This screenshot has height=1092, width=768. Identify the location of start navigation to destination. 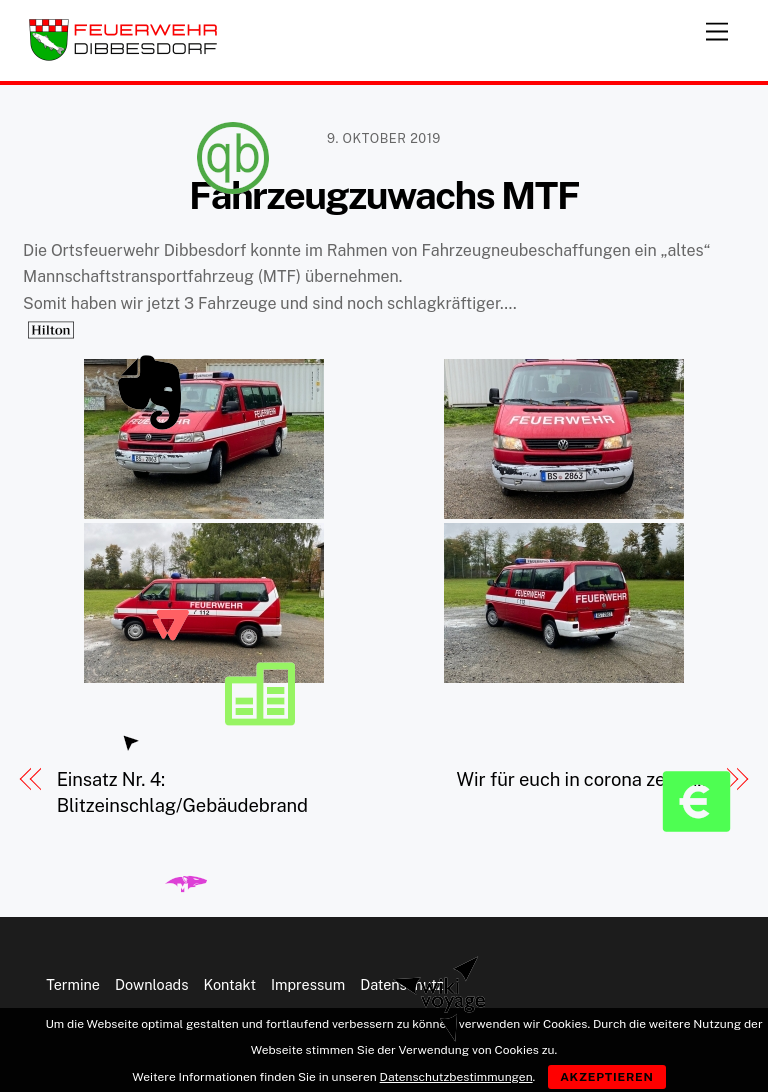
(131, 743).